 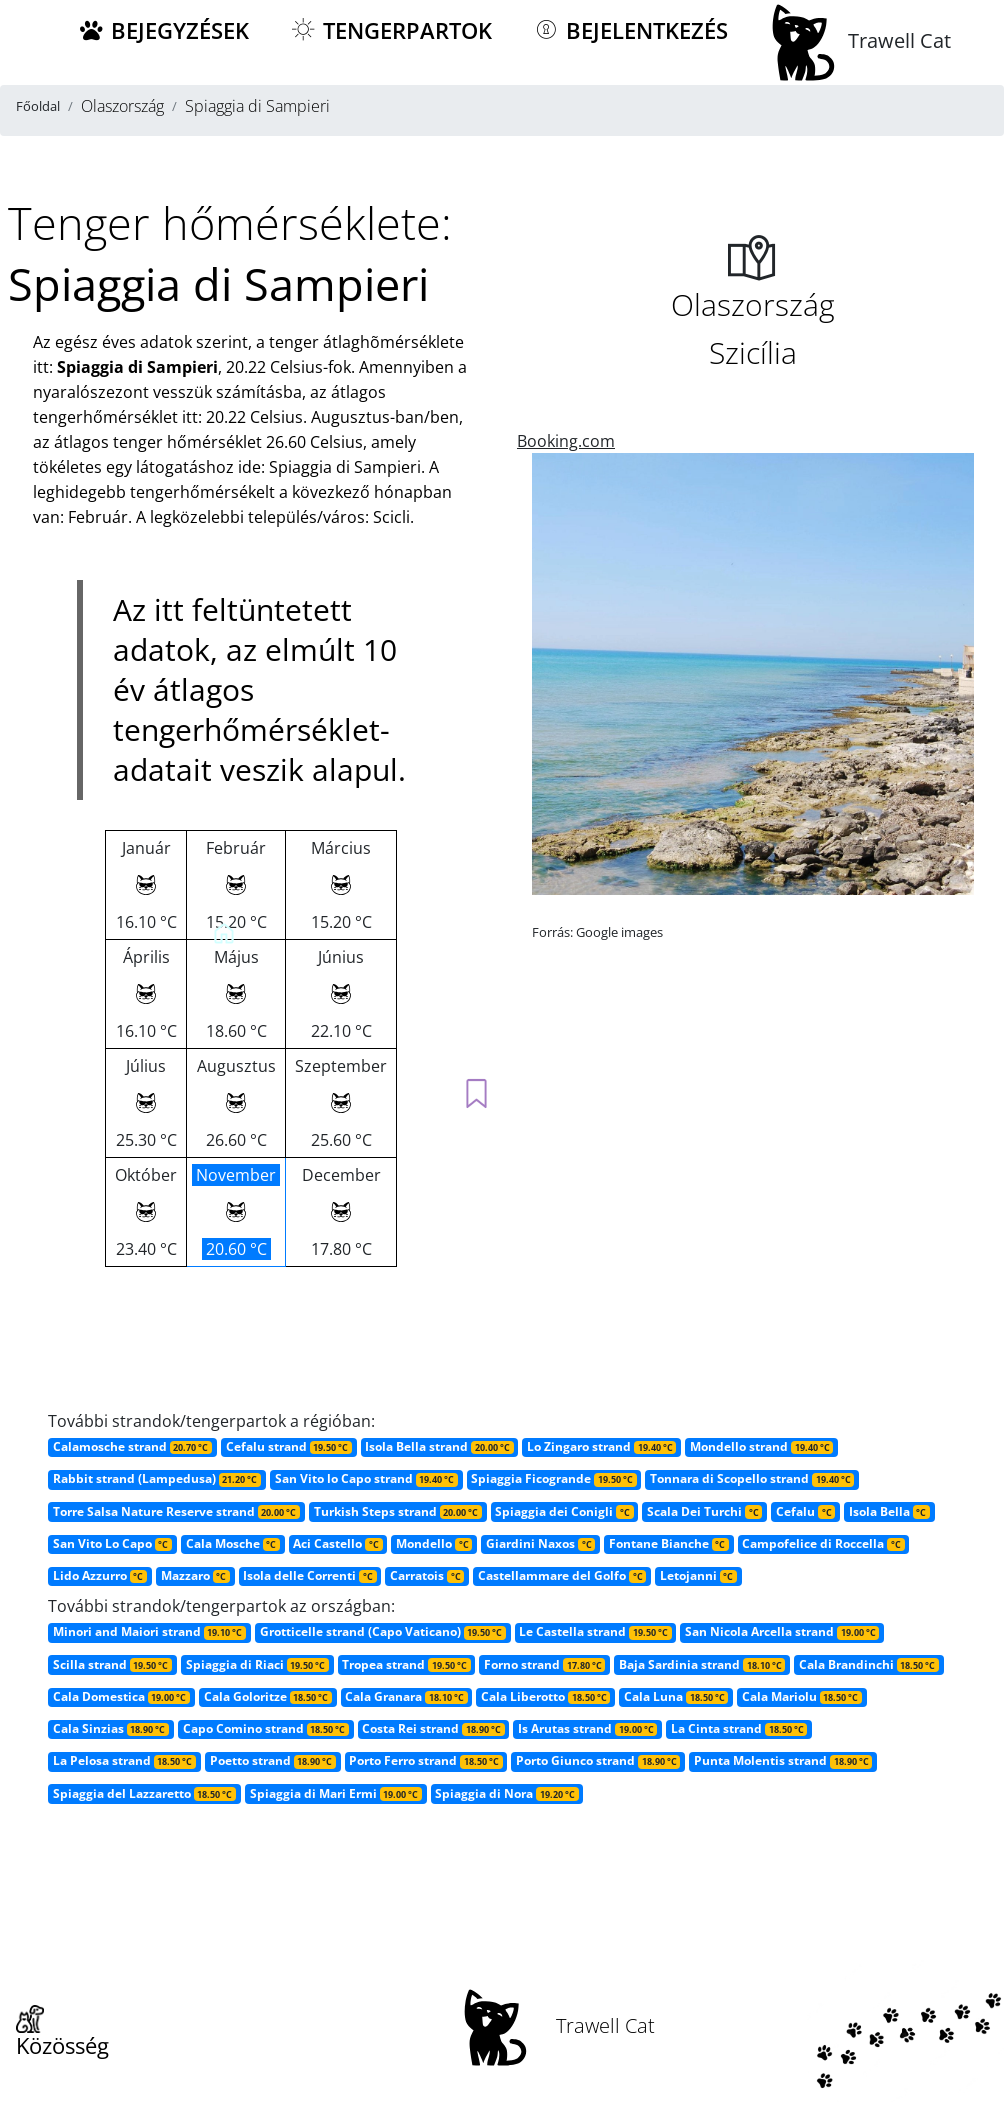 What do you see at coordinates (476, 1093) in the screenshot?
I see `save this item for later` at bounding box center [476, 1093].